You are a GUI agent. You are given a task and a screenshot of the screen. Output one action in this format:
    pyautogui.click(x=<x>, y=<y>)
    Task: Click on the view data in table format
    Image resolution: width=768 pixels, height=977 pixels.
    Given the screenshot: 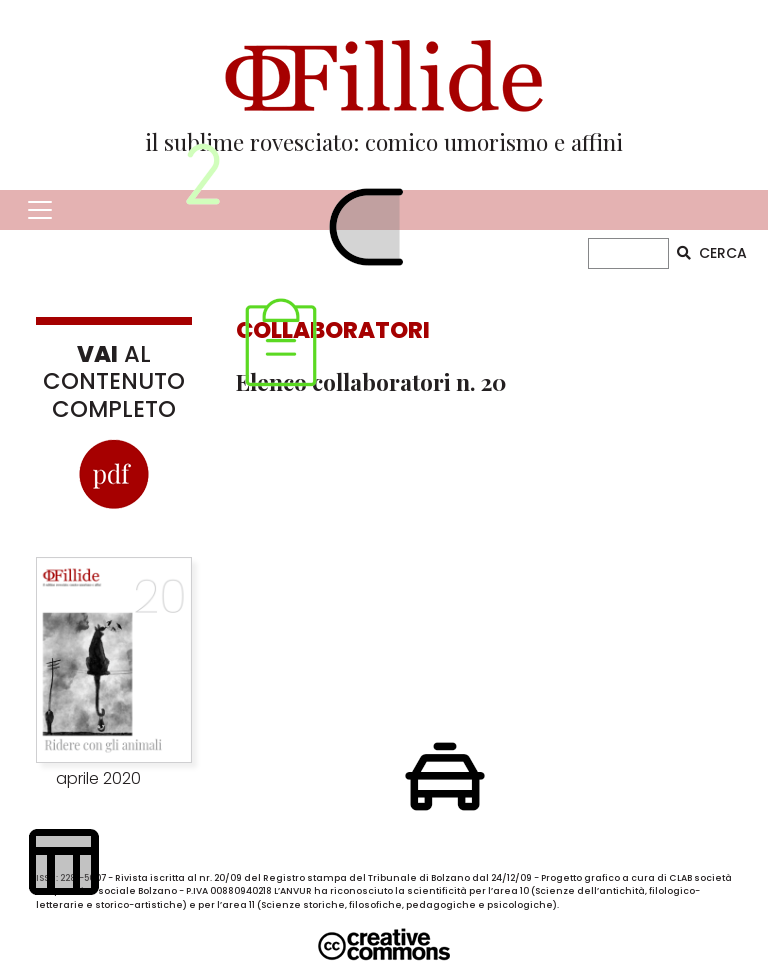 What is the action you would take?
    pyautogui.click(x=62, y=862)
    